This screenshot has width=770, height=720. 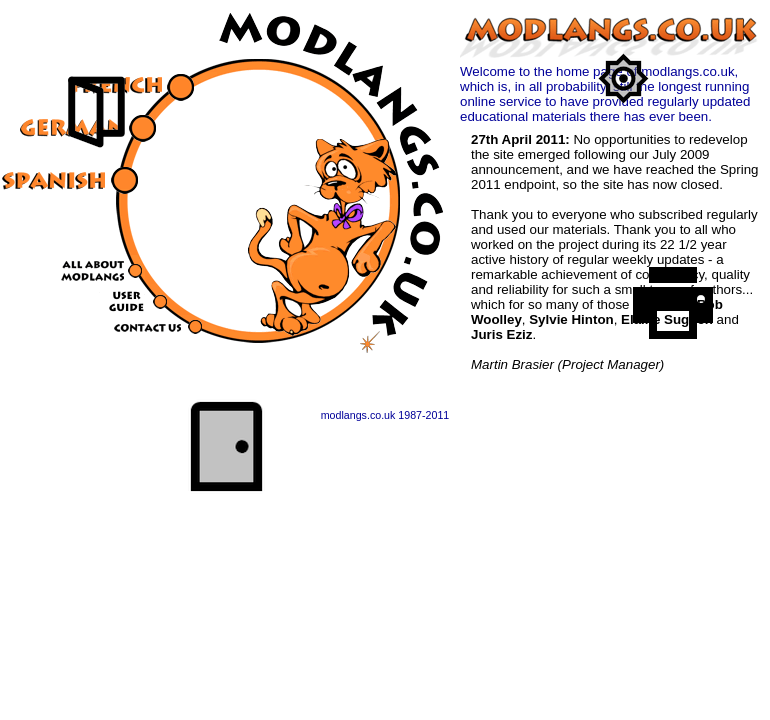 I want to click on adjust screen brightness settings, so click(x=623, y=78).